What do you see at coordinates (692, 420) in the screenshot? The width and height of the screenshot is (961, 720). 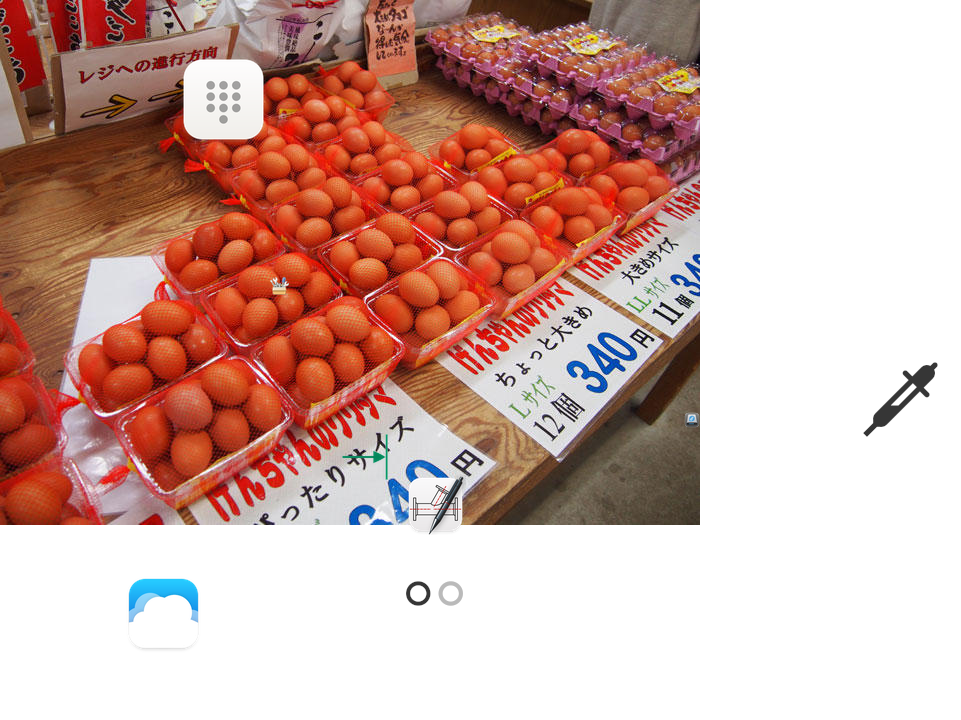 I see `launch fedora linux installer` at bounding box center [692, 420].